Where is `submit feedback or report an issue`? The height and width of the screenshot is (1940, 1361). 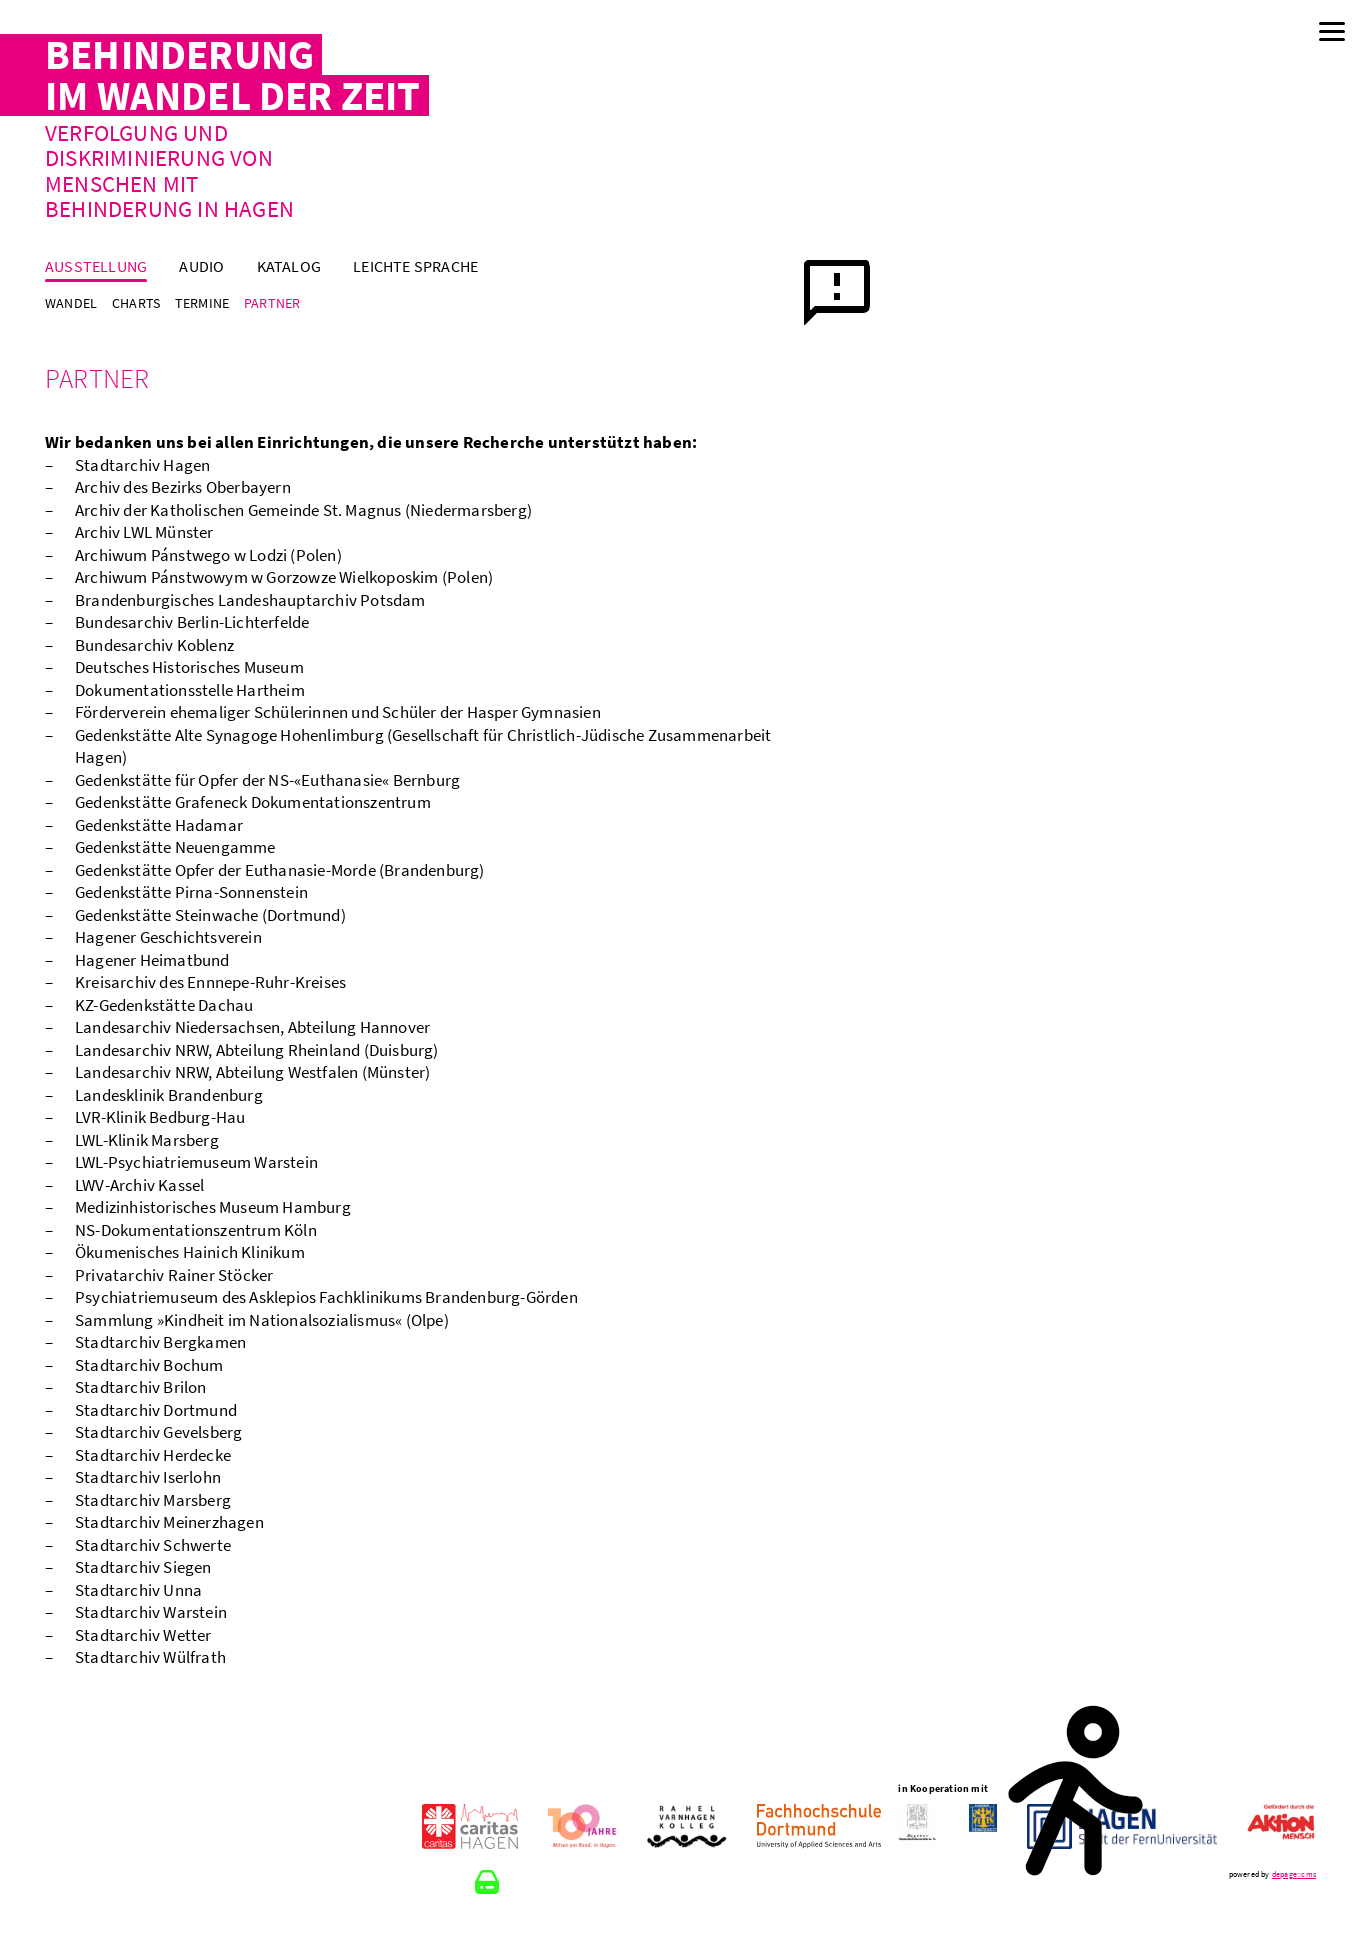
submit feedback or report an issue is located at coordinates (837, 293).